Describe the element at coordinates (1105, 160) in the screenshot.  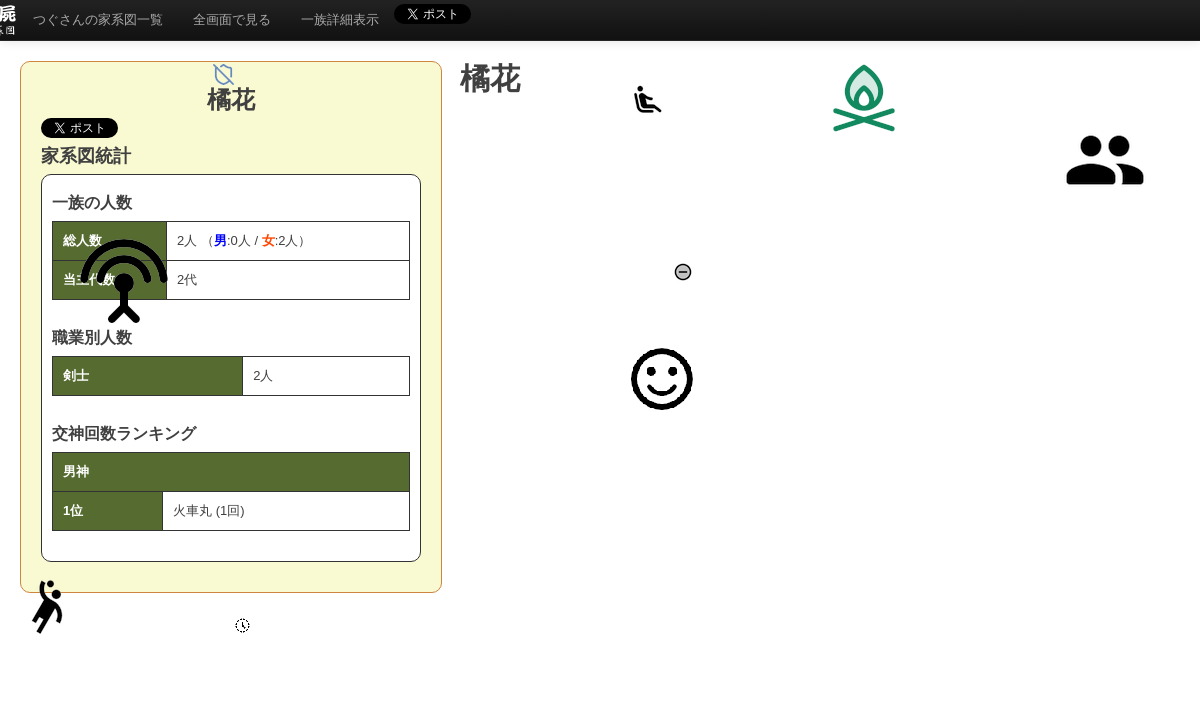
I see `view contacts or people list` at that location.